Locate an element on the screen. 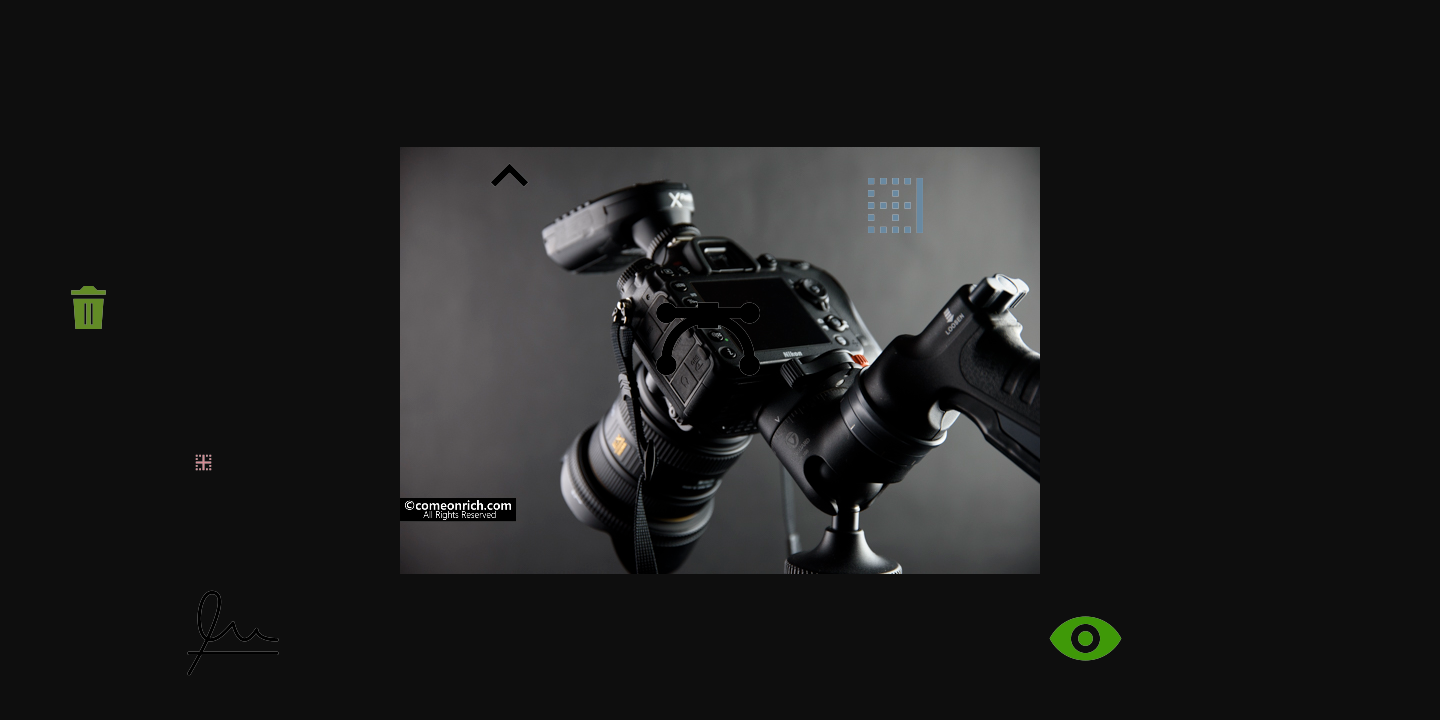 Image resolution: width=1440 pixels, height=720 pixels. add your signature to a document is located at coordinates (233, 633).